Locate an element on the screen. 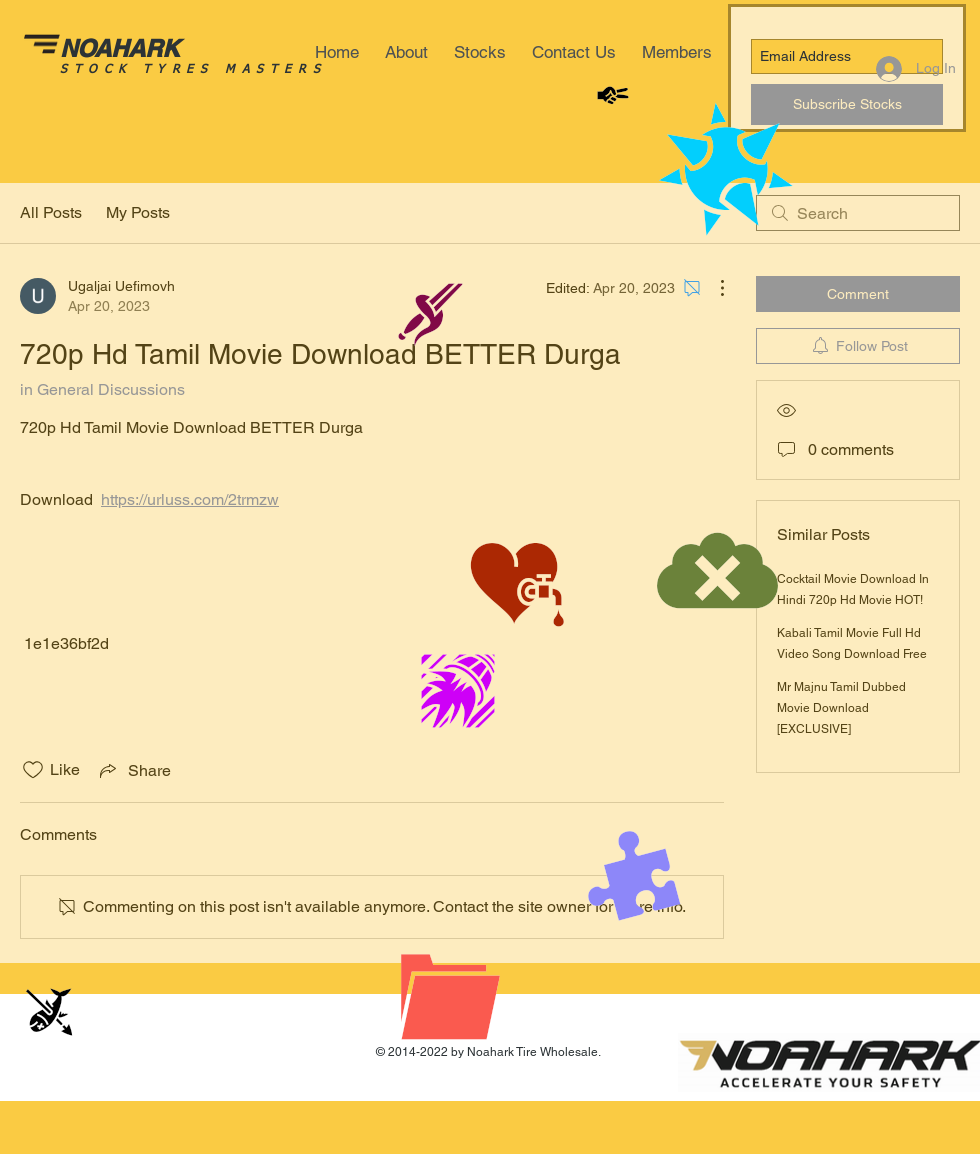 Image resolution: width=980 pixels, height=1154 pixels. open or browse files in a folder is located at coordinates (449, 995).